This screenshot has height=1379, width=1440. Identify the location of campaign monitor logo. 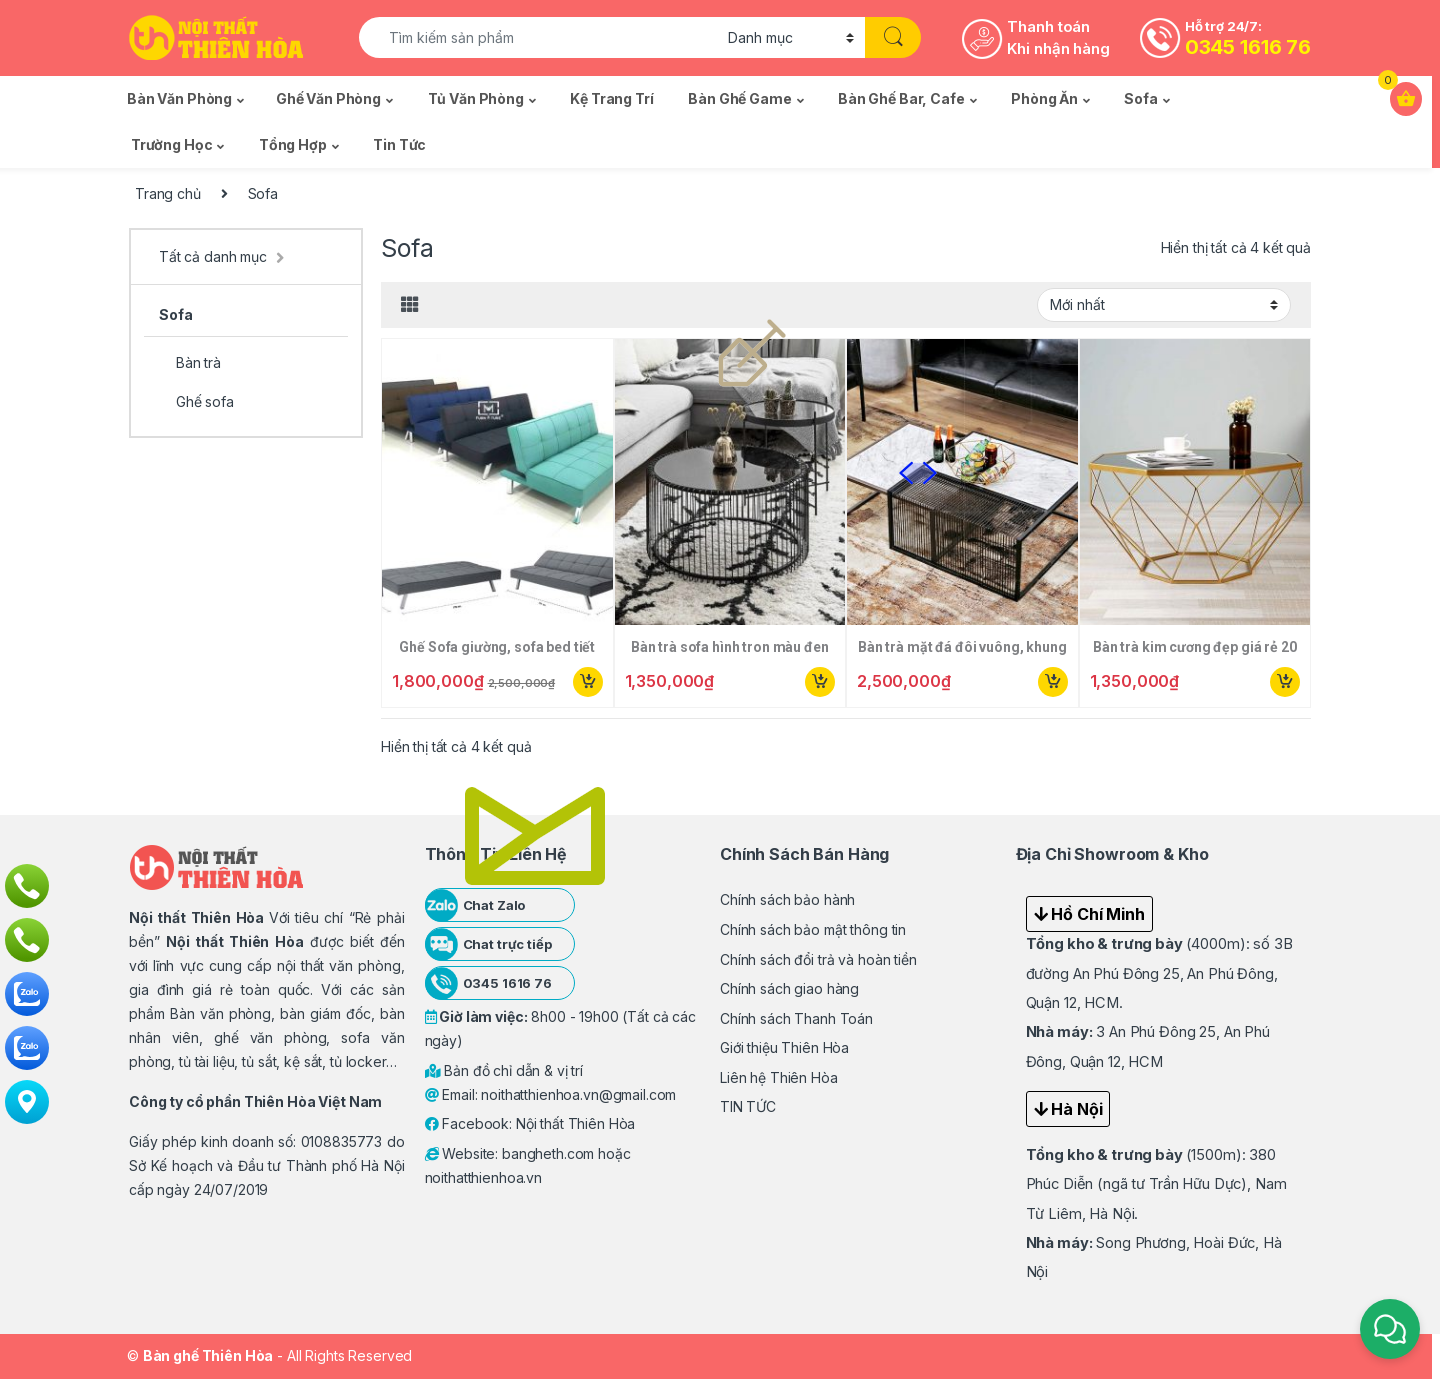
(535, 836).